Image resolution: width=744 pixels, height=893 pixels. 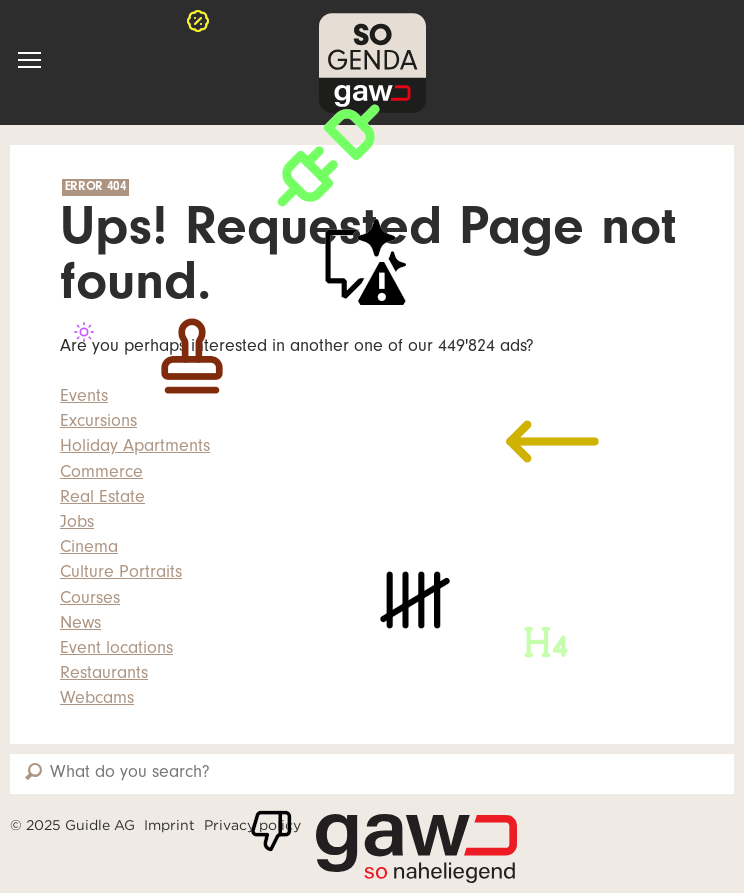 I want to click on dislike or downvote content, so click(x=271, y=831).